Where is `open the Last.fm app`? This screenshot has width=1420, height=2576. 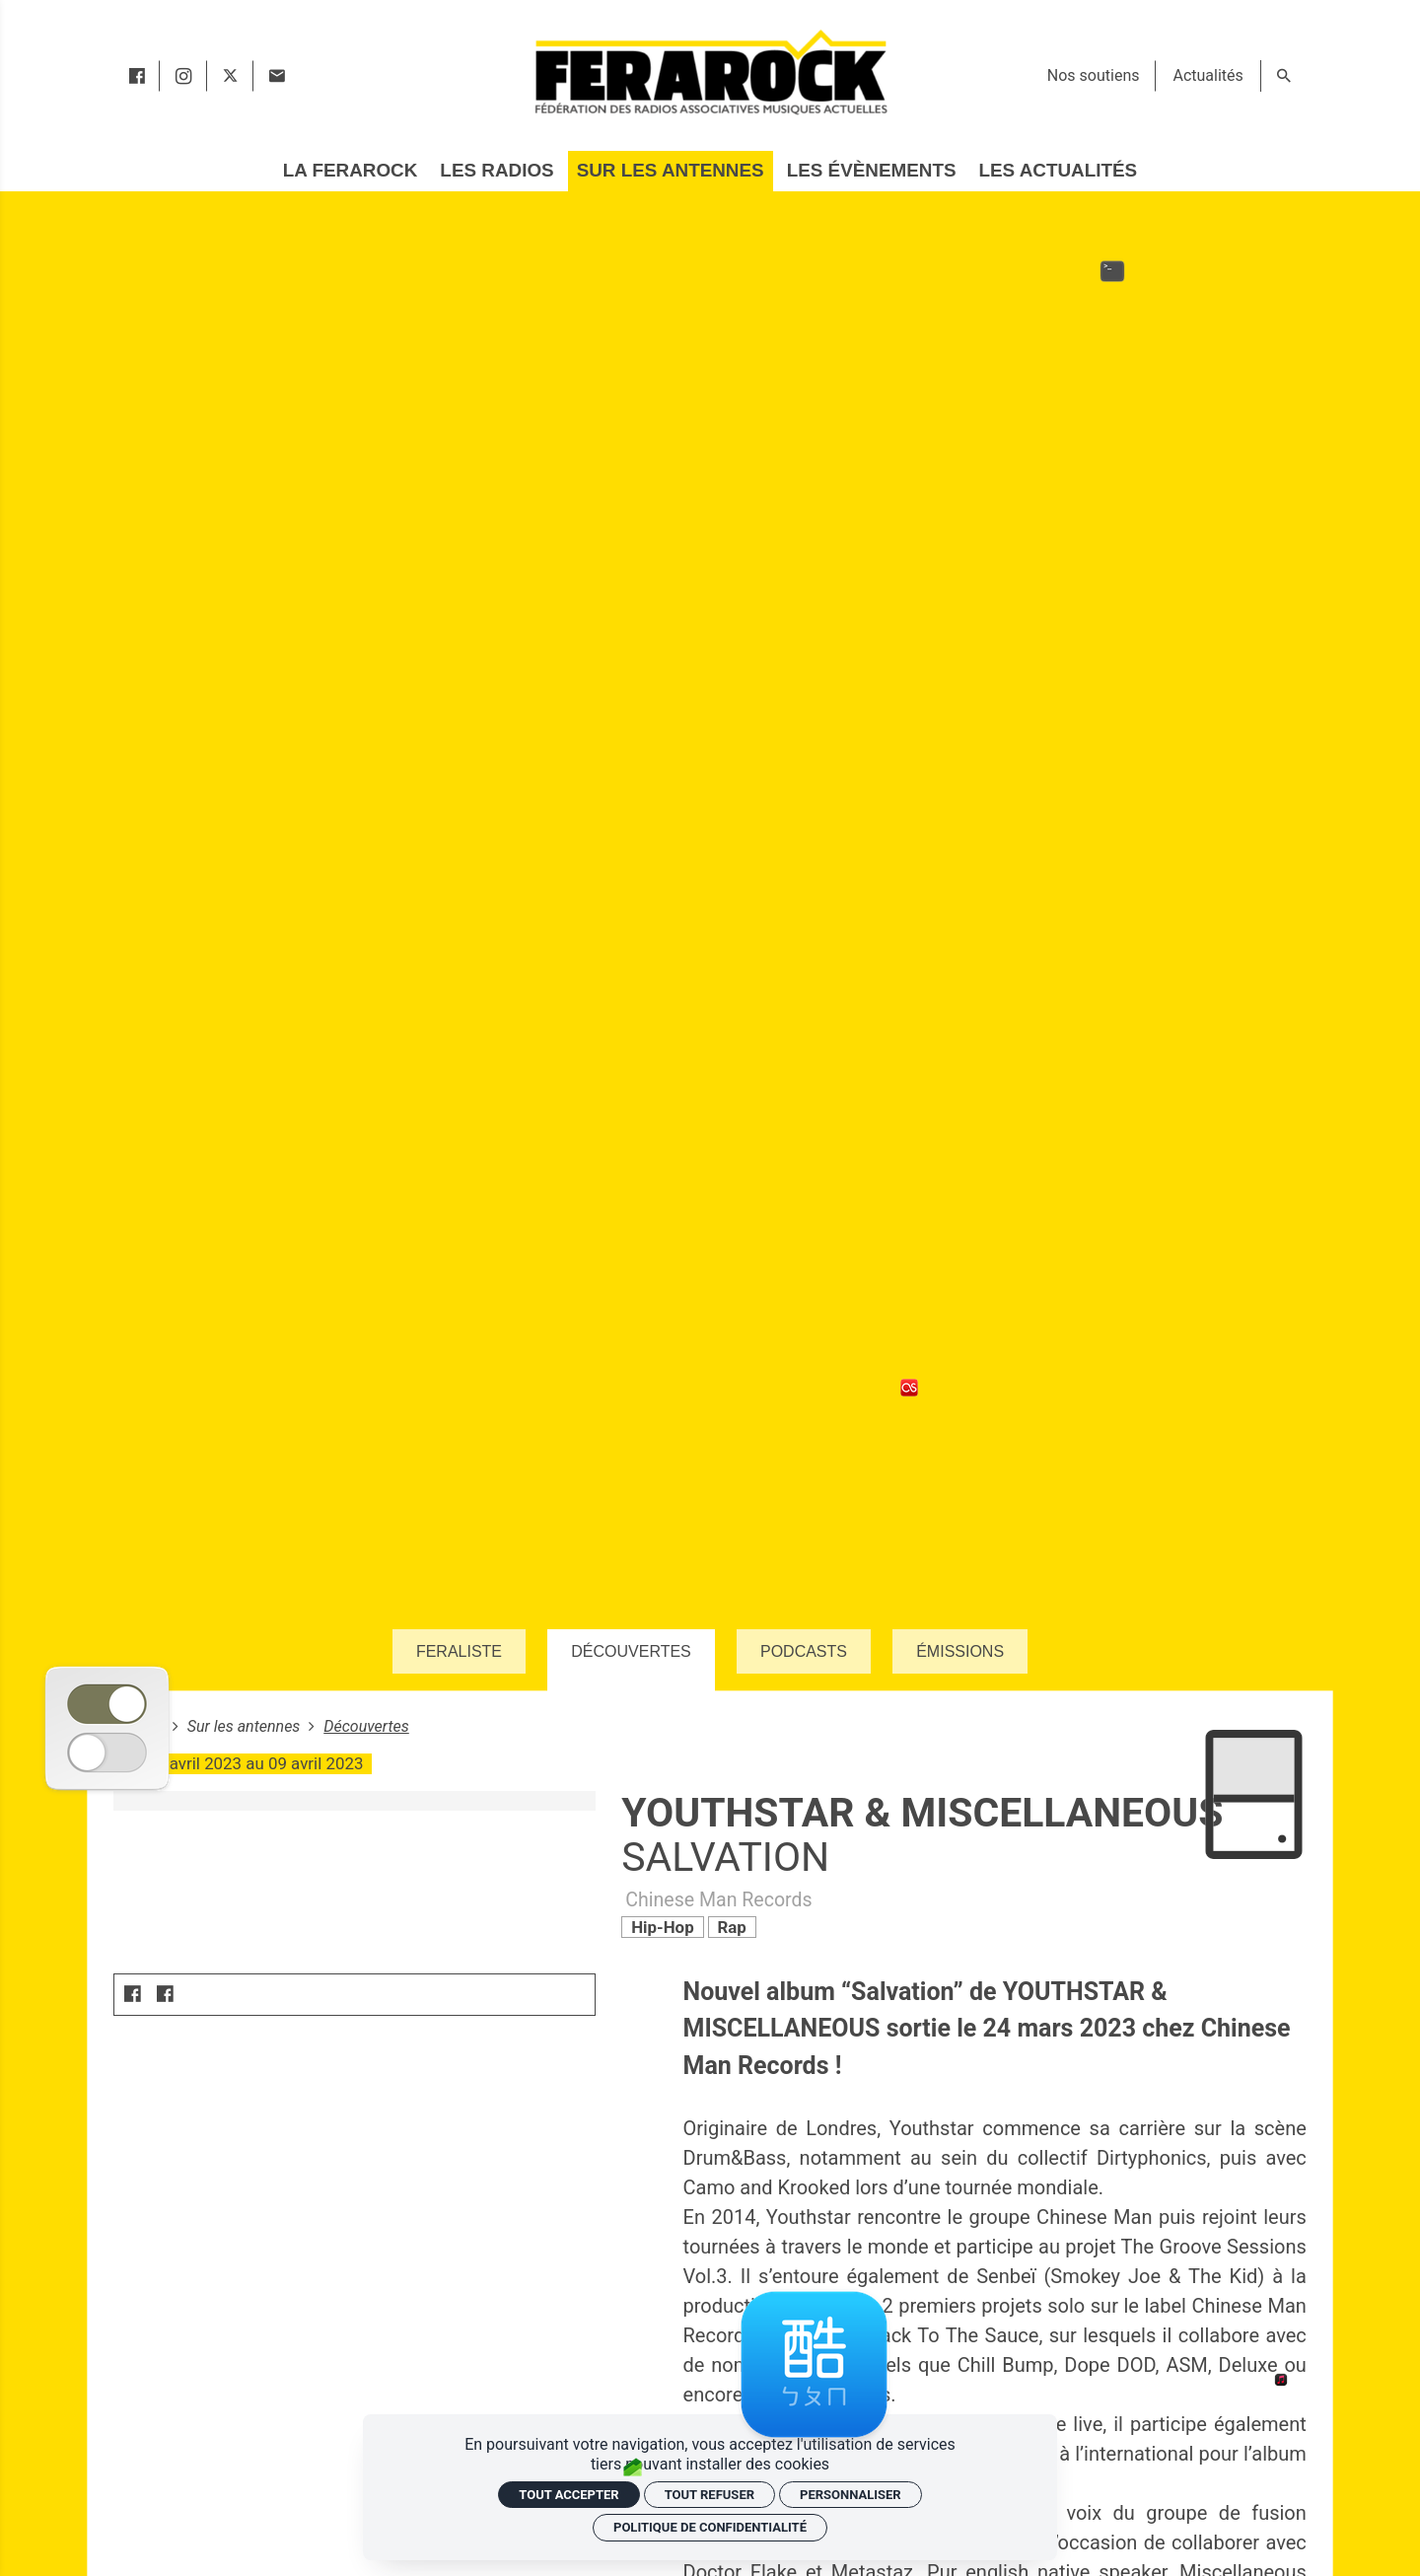 open the Last.fm app is located at coordinates (909, 1388).